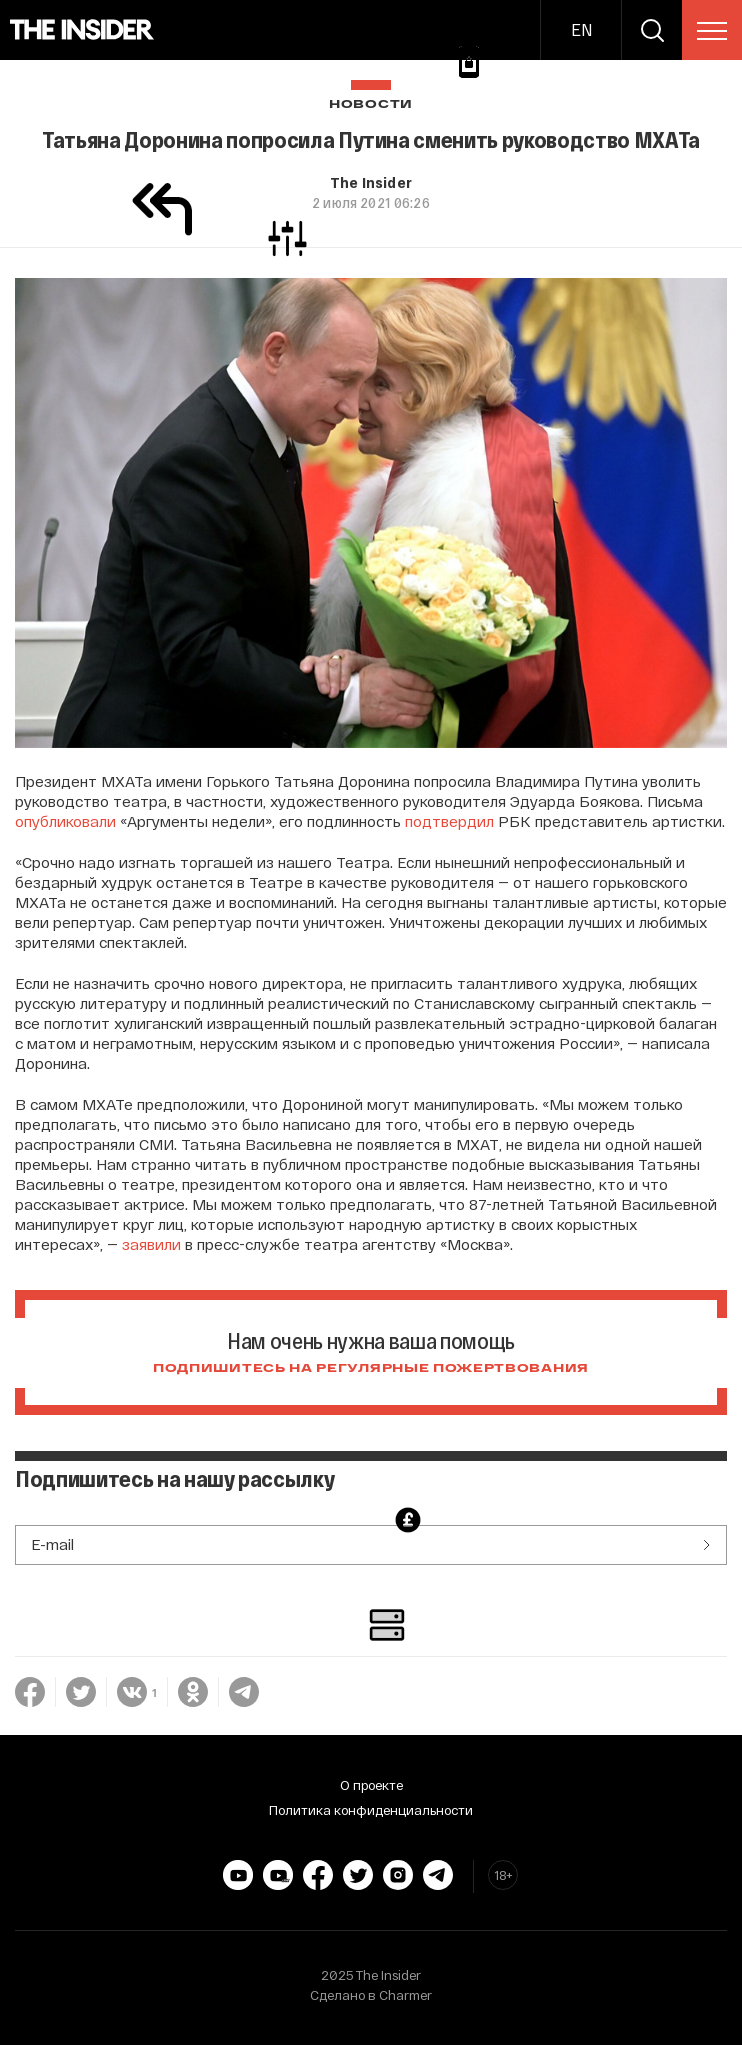 This screenshot has height=2045, width=742. Describe the element at coordinates (387, 1625) in the screenshot. I see `access storage or server settings` at that location.